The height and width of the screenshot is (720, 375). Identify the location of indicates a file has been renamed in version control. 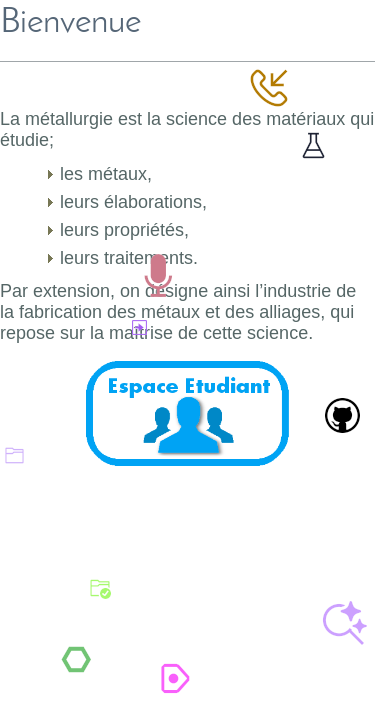
(139, 327).